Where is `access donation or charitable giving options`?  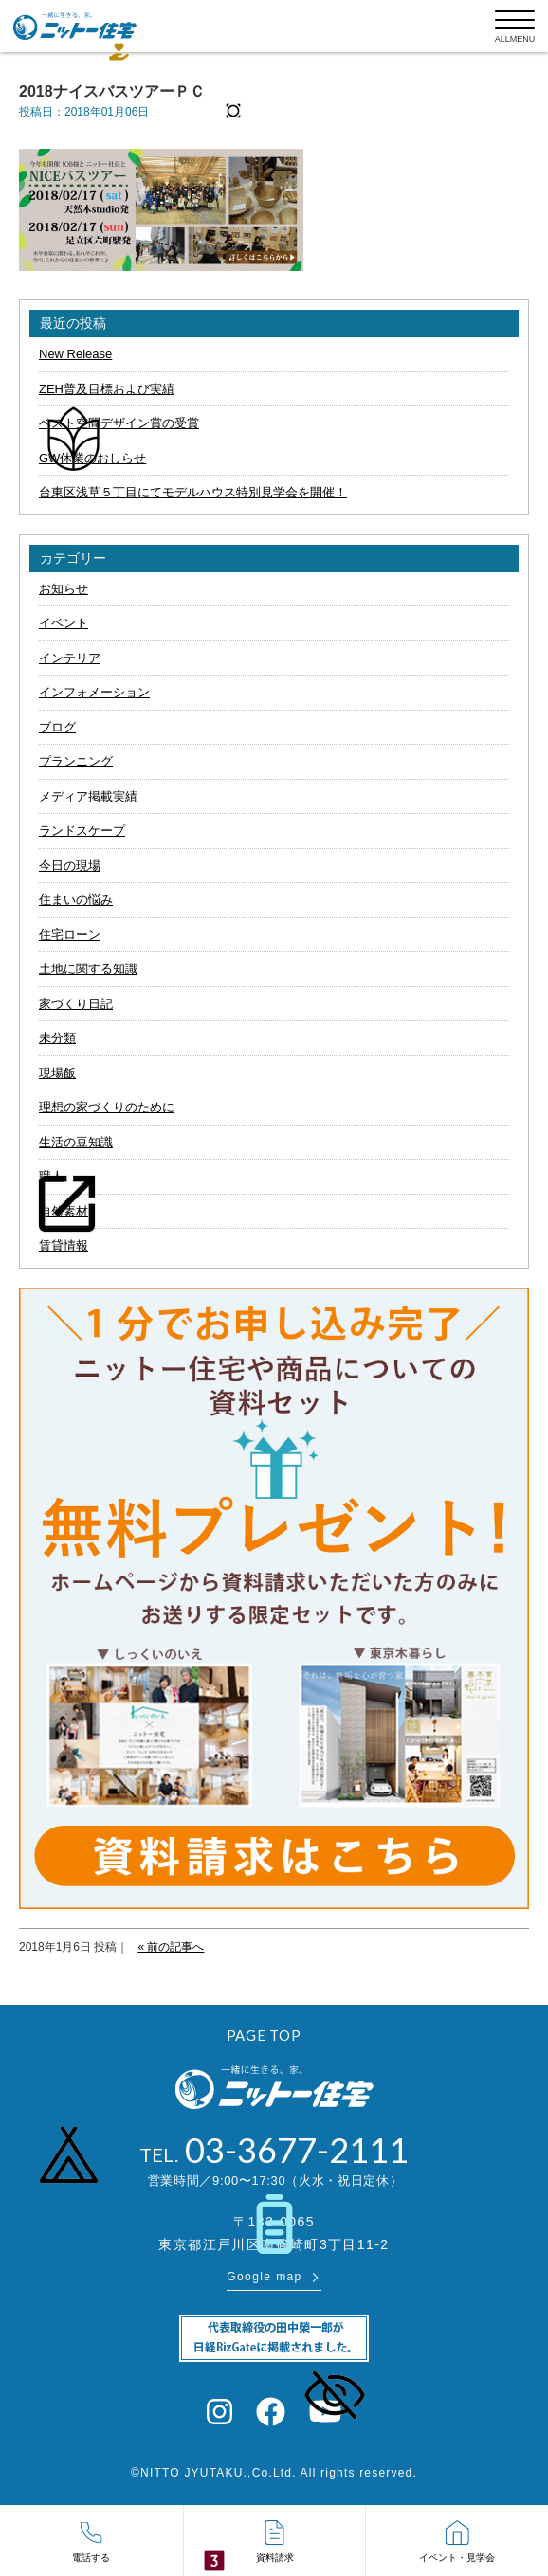
access donation or charitable giving options is located at coordinates (119, 51).